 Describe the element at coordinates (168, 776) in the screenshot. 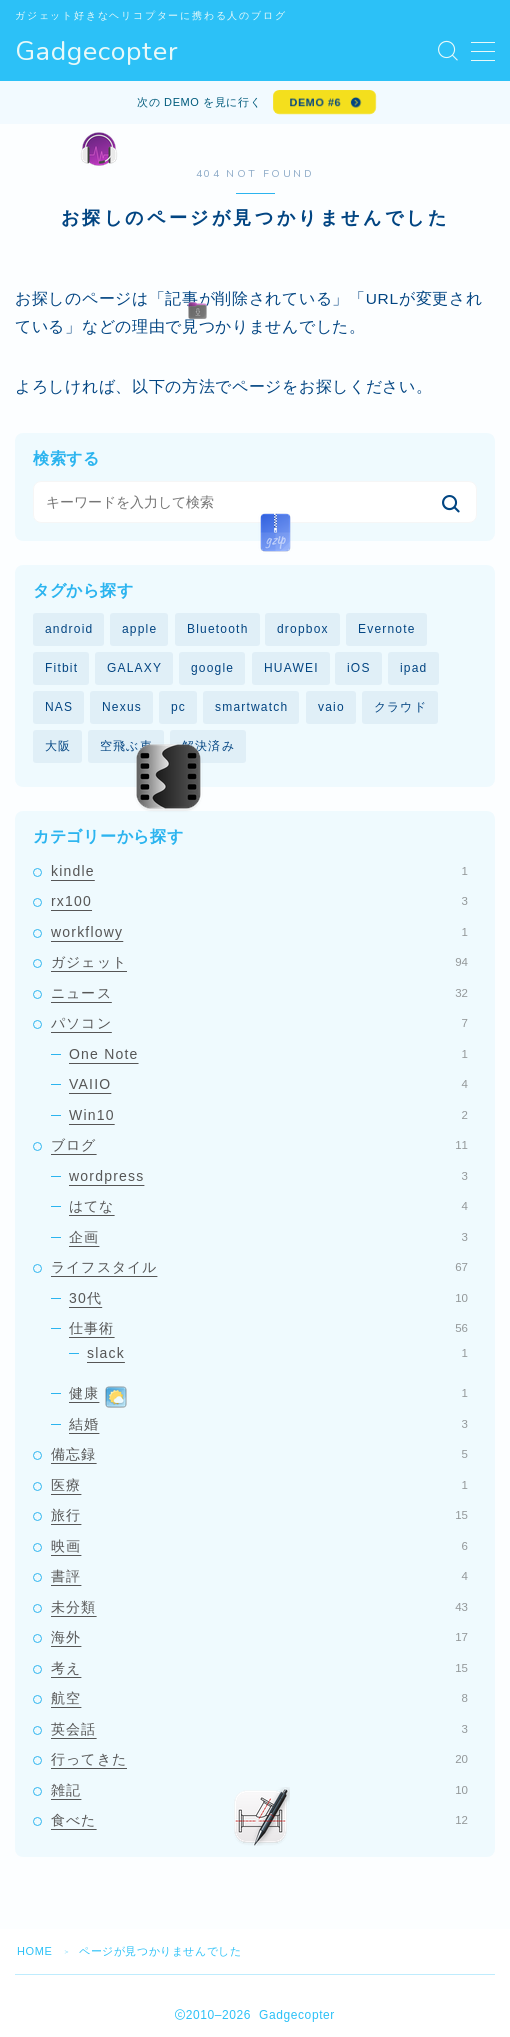

I see `open flowblade video editor` at that location.